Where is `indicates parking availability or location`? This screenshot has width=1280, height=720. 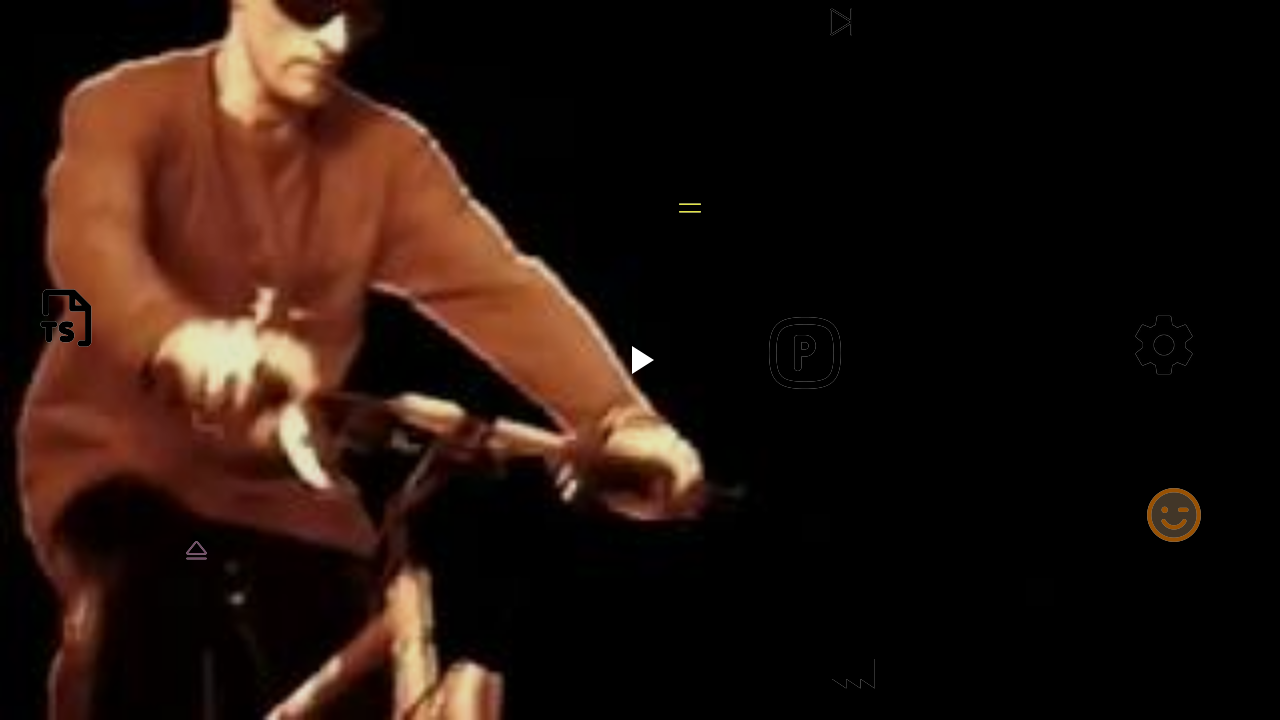 indicates parking availability or location is located at coordinates (805, 353).